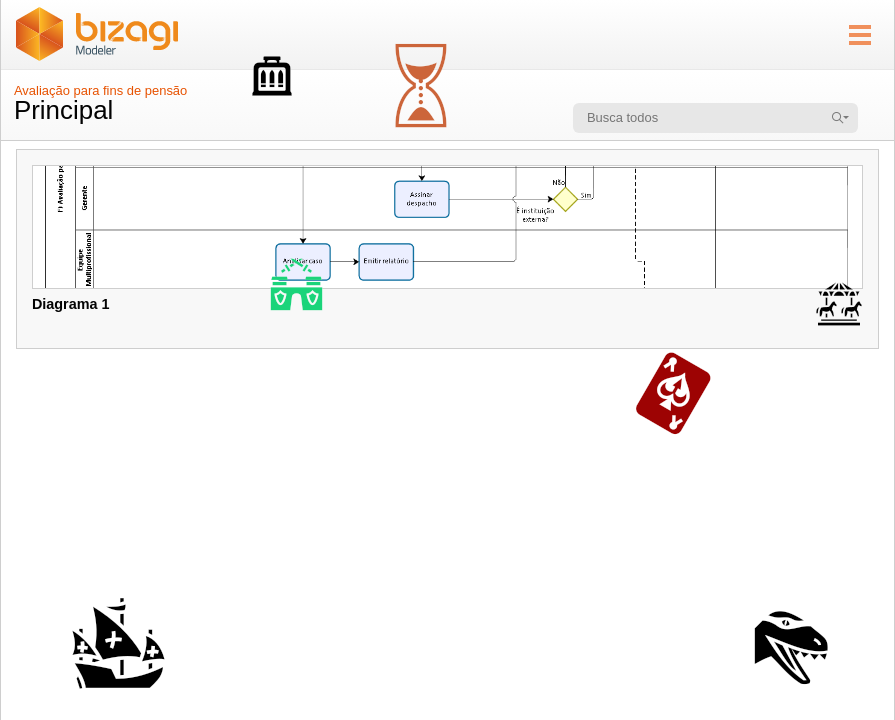 Image resolution: width=895 pixels, height=720 pixels. What do you see at coordinates (792, 648) in the screenshot?
I see `select ninja velociraptor character` at bounding box center [792, 648].